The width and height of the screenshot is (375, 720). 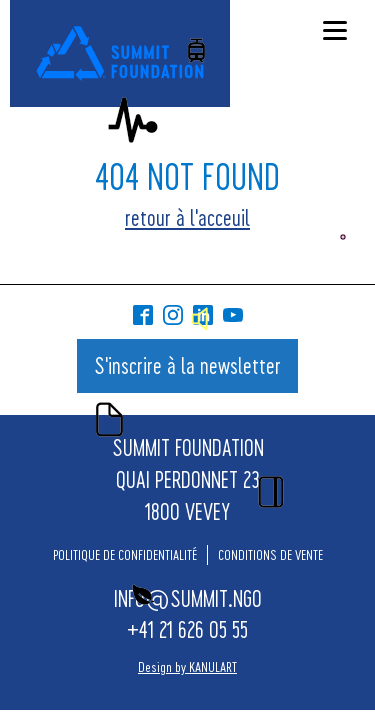 What do you see at coordinates (109, 419) in the screenshot?
I see `view document details` at bounding box center [109, 419].